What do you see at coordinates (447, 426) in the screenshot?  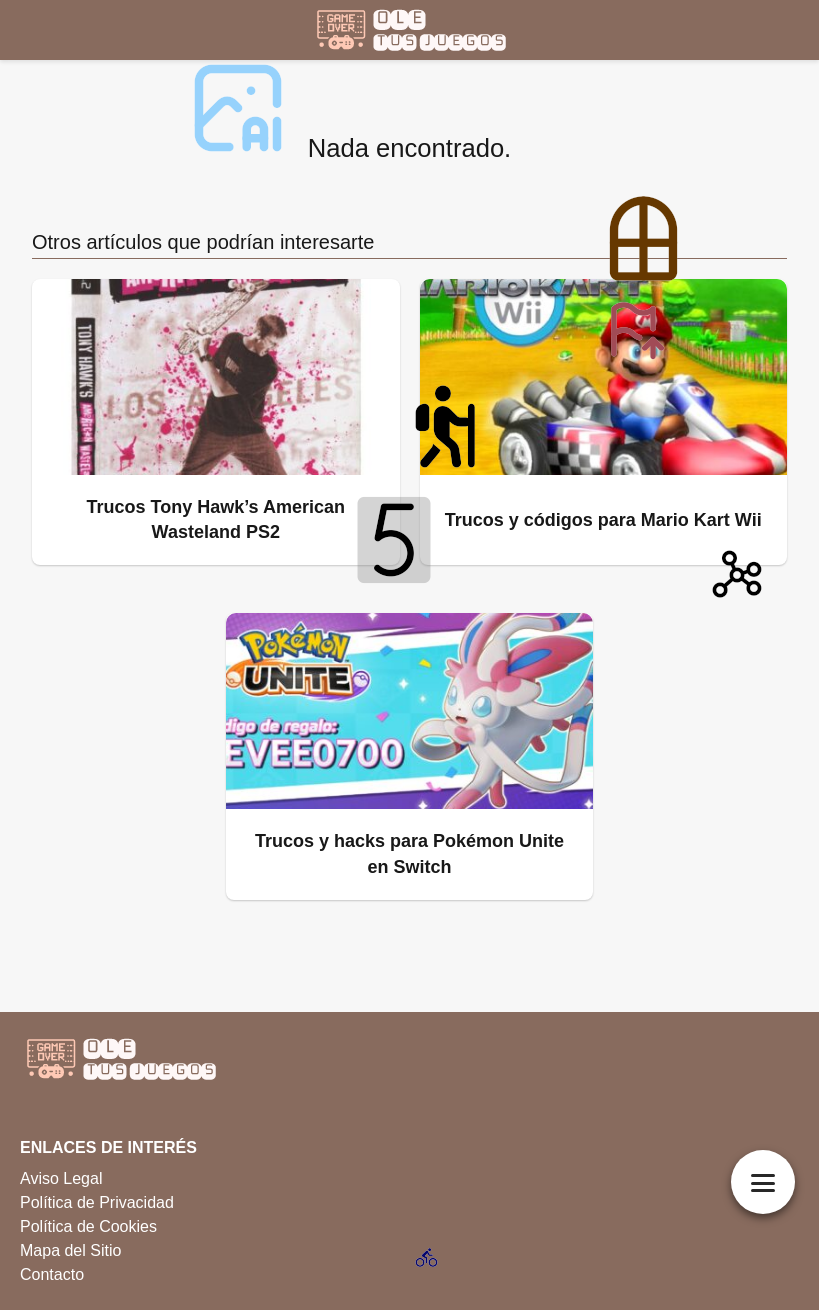 I see `access hiking trails or outdoor activities` at bounding box center [447, 426].